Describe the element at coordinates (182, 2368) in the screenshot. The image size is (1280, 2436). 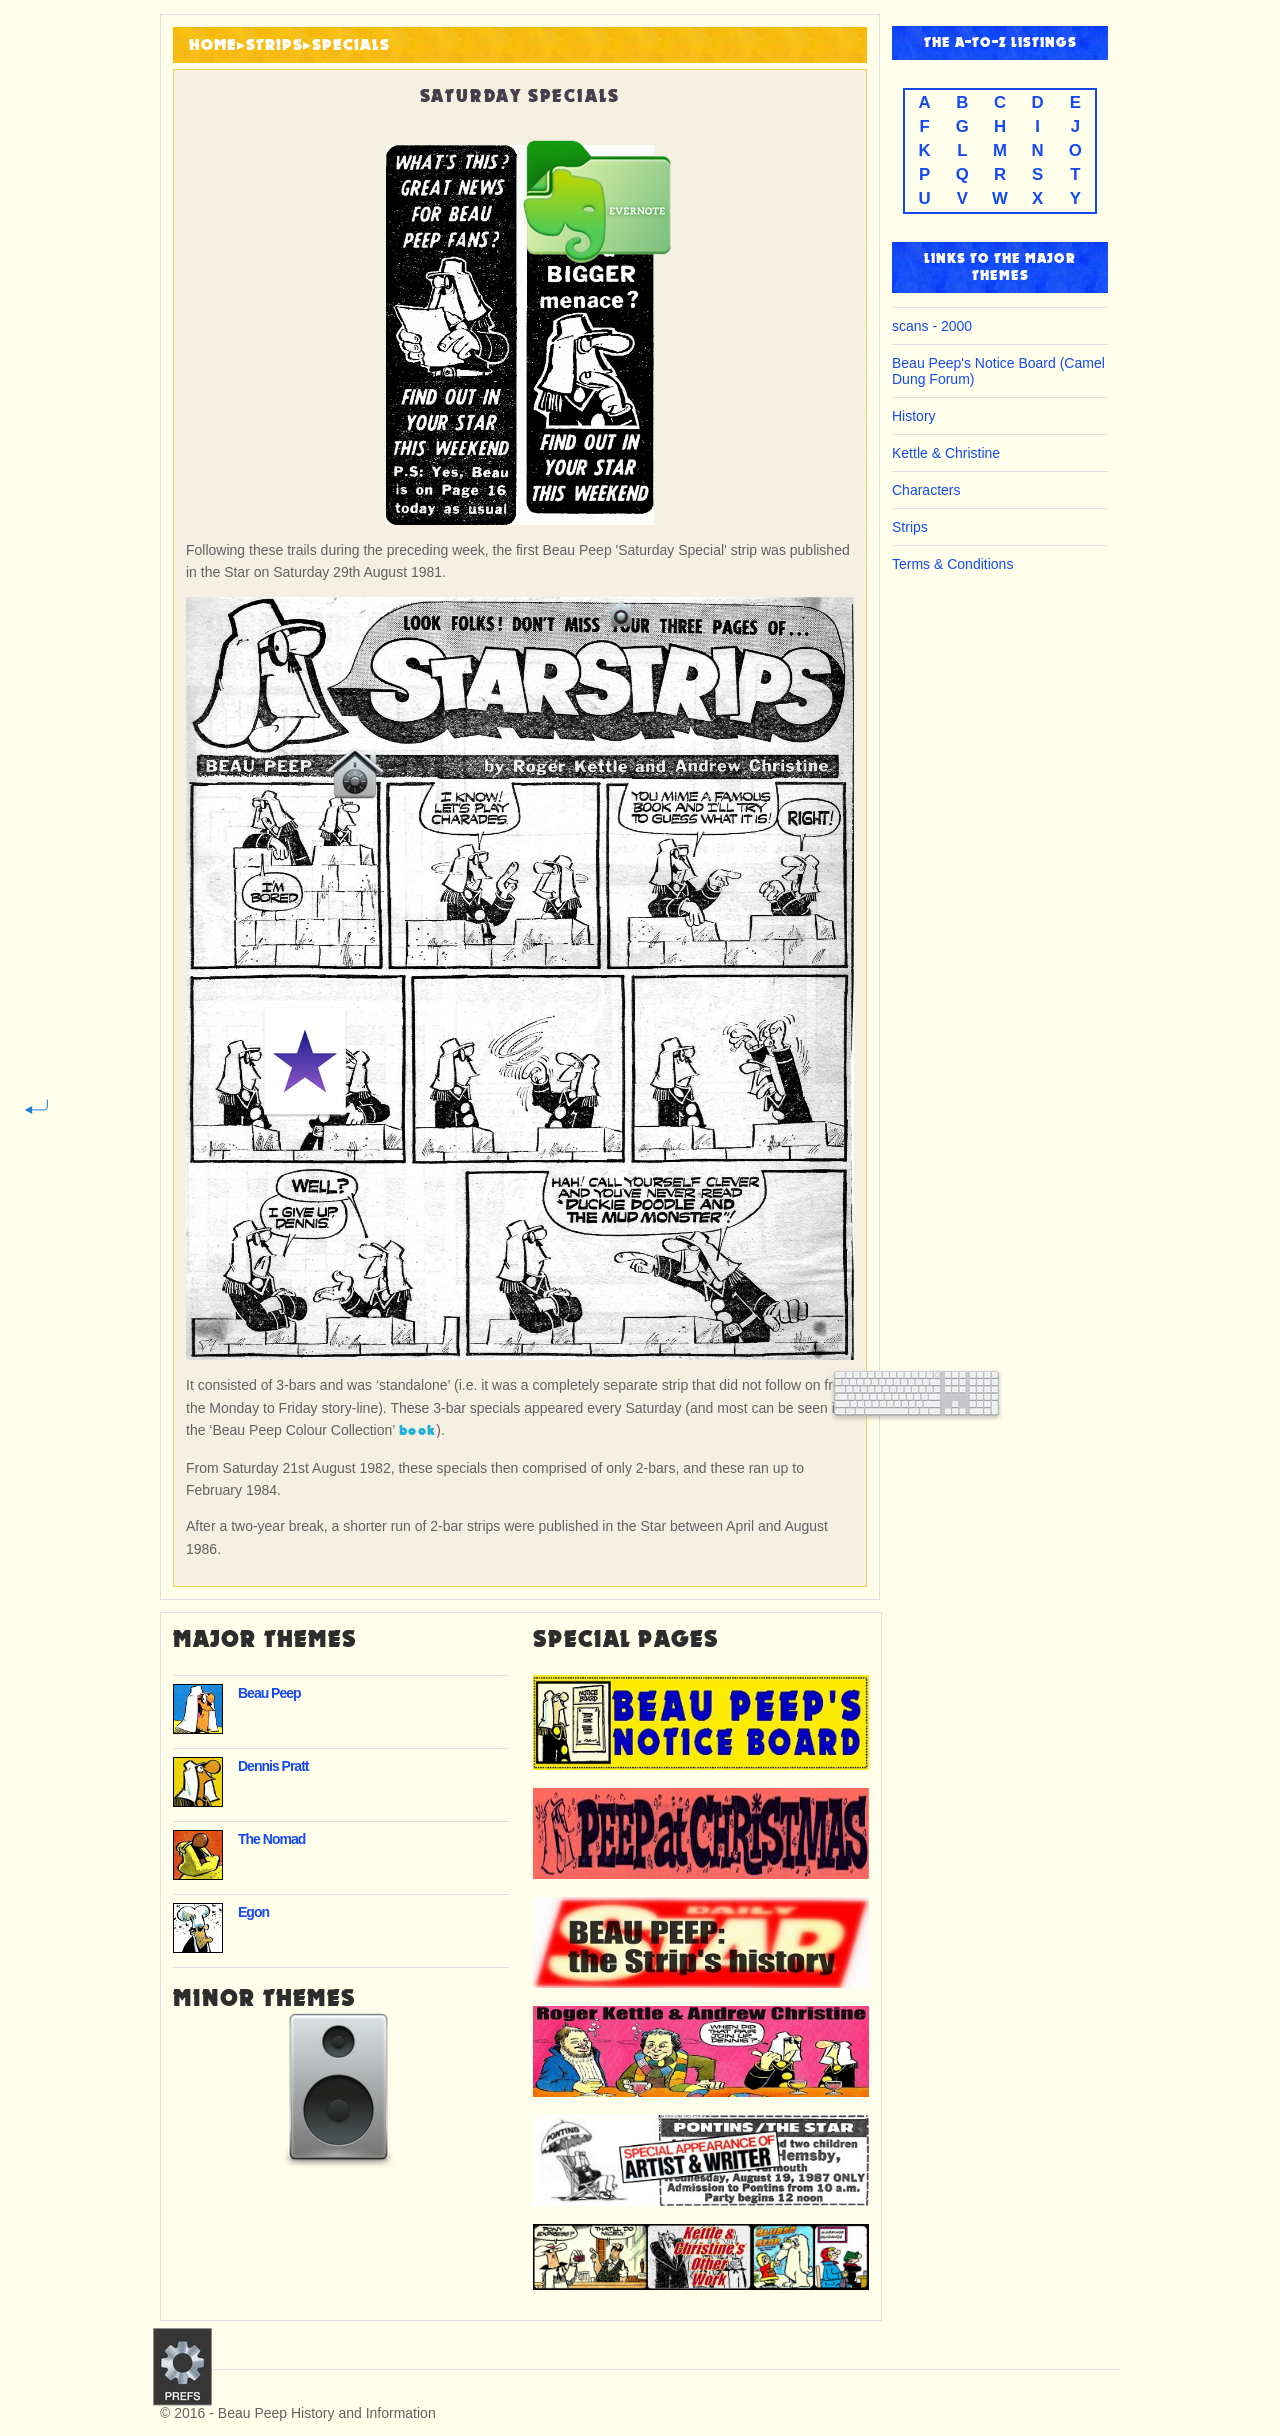
I see `open GarageBand preferences or settings` at that location.